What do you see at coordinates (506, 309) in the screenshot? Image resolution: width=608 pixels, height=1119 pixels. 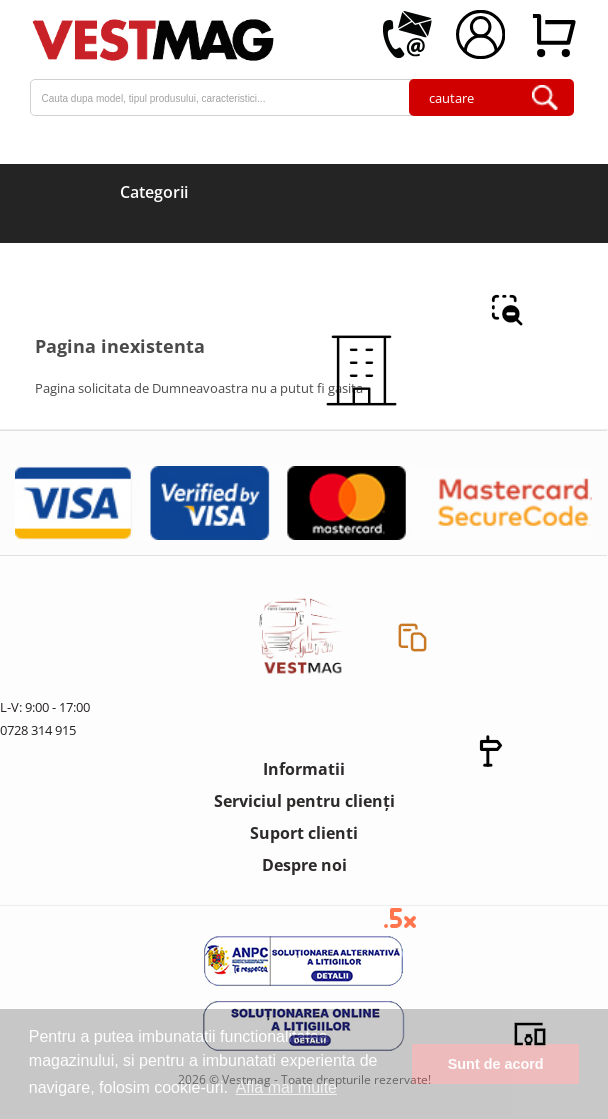 I see `zoom out of selected area` at bounding box center [506, 309].